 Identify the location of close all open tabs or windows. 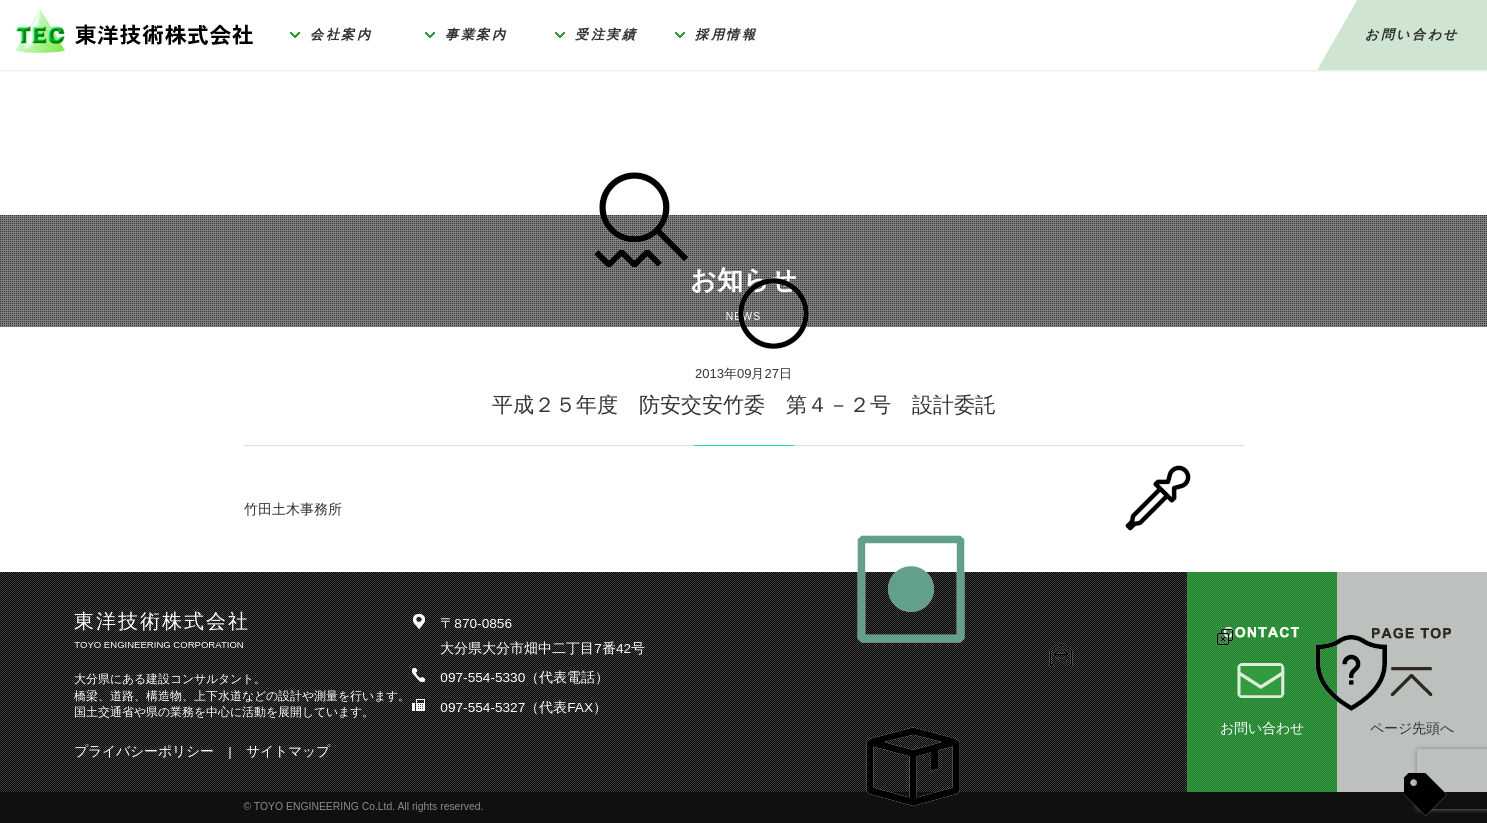
(1225, 637).